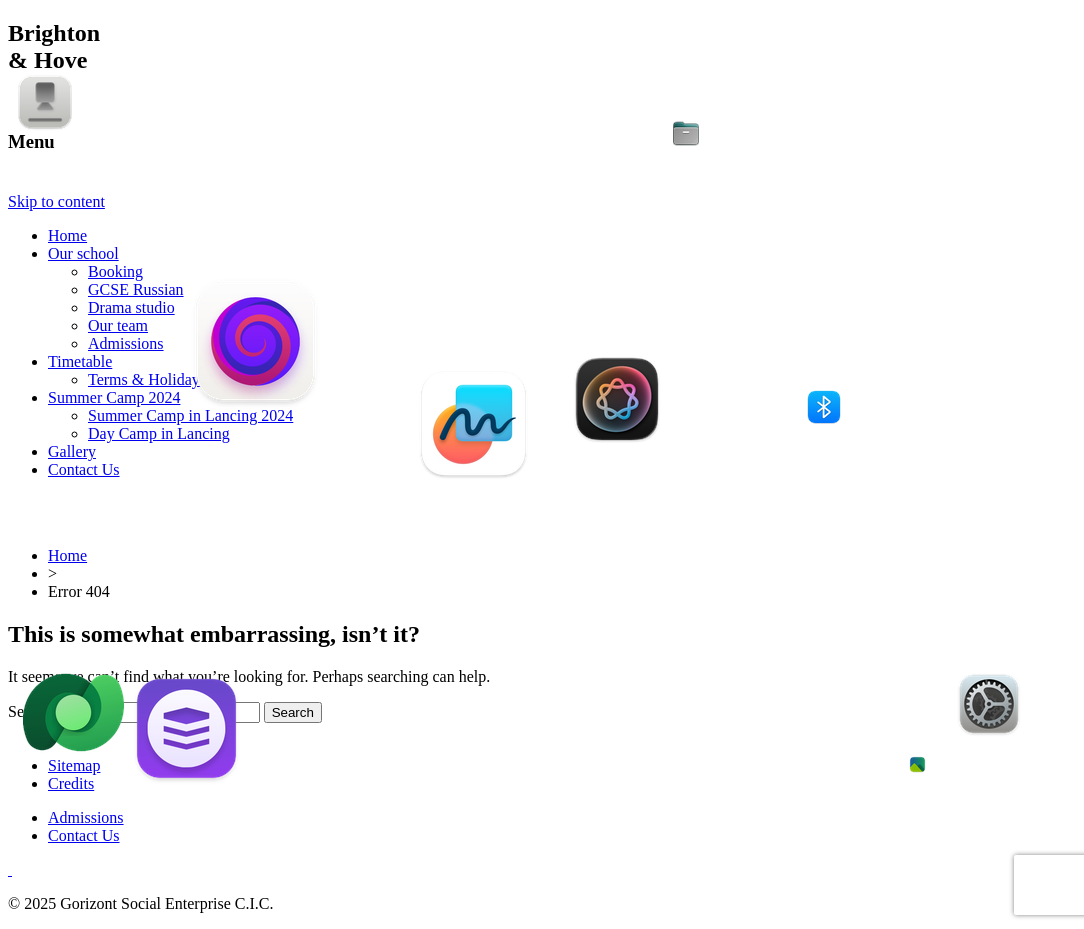 Image resolution: width=1084 pixels, height=929 pixels. What do you see at coordinates (473, 423) in the screenshot?
I see `open Apple Freeform app` at bounding box center [473, 423].